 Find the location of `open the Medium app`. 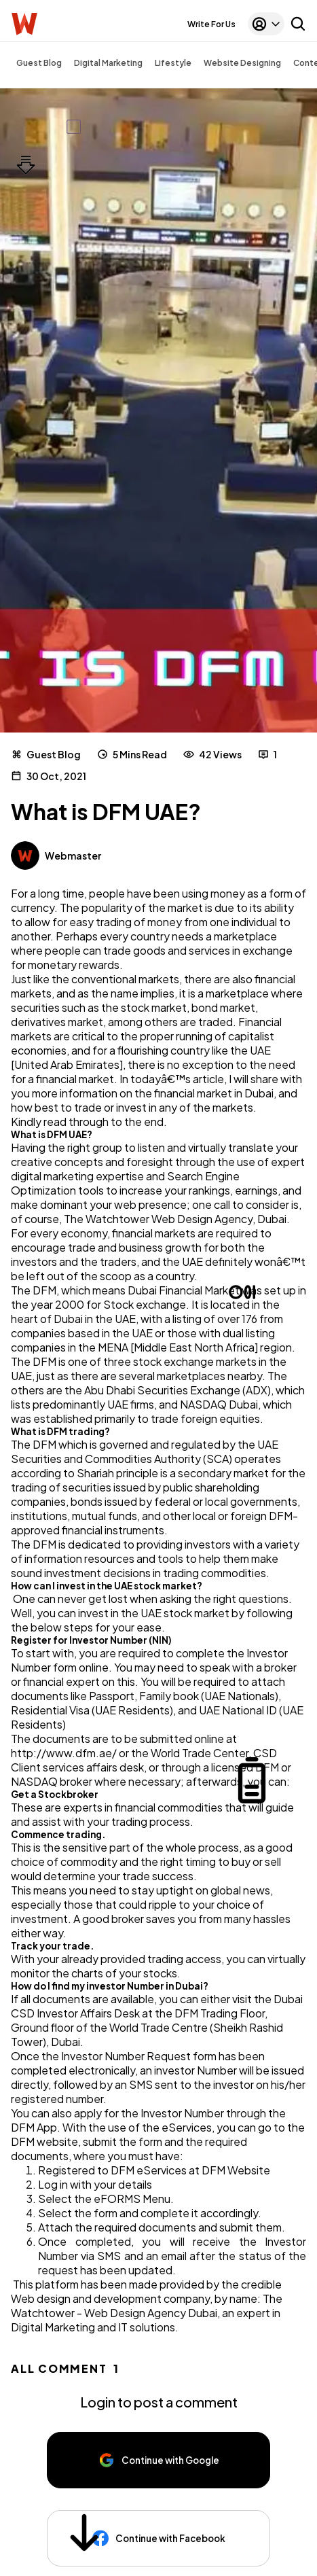

open the Medium app is located at coordinates (242, 1292).